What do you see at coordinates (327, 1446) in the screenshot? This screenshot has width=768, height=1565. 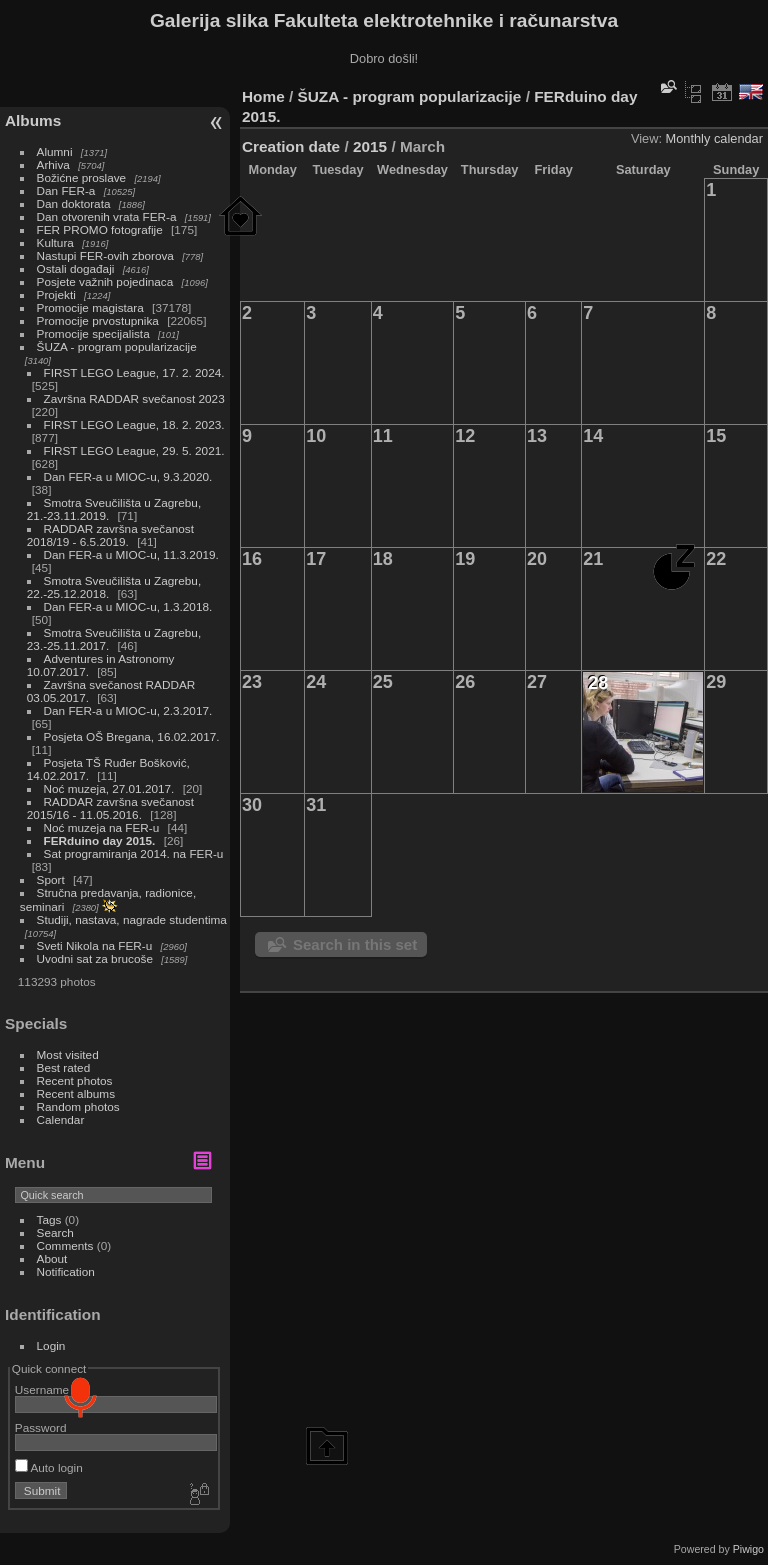 I see `upload files to a folder` at bounding box center [327, 1446].